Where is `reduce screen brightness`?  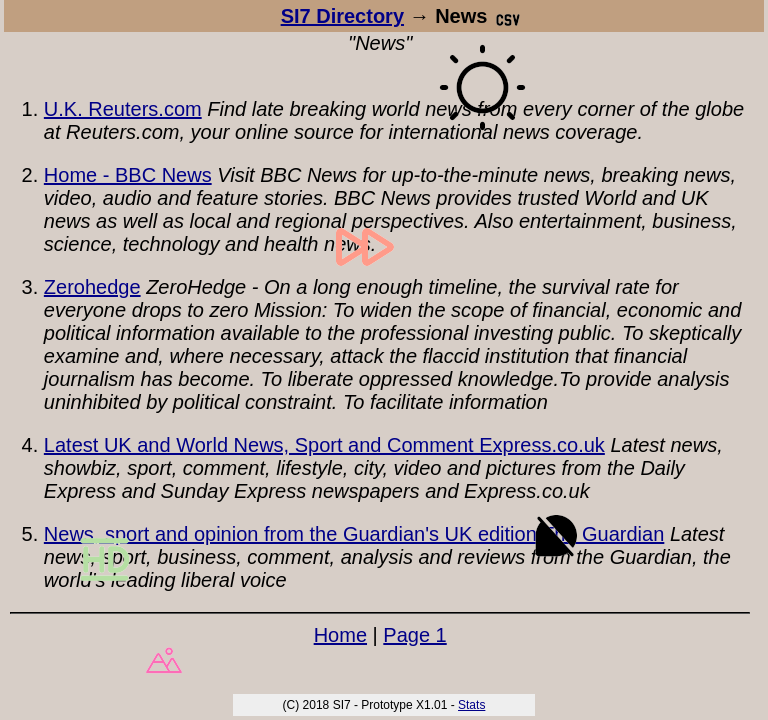 reduce screen brightness is located at coordinates (482, 87).